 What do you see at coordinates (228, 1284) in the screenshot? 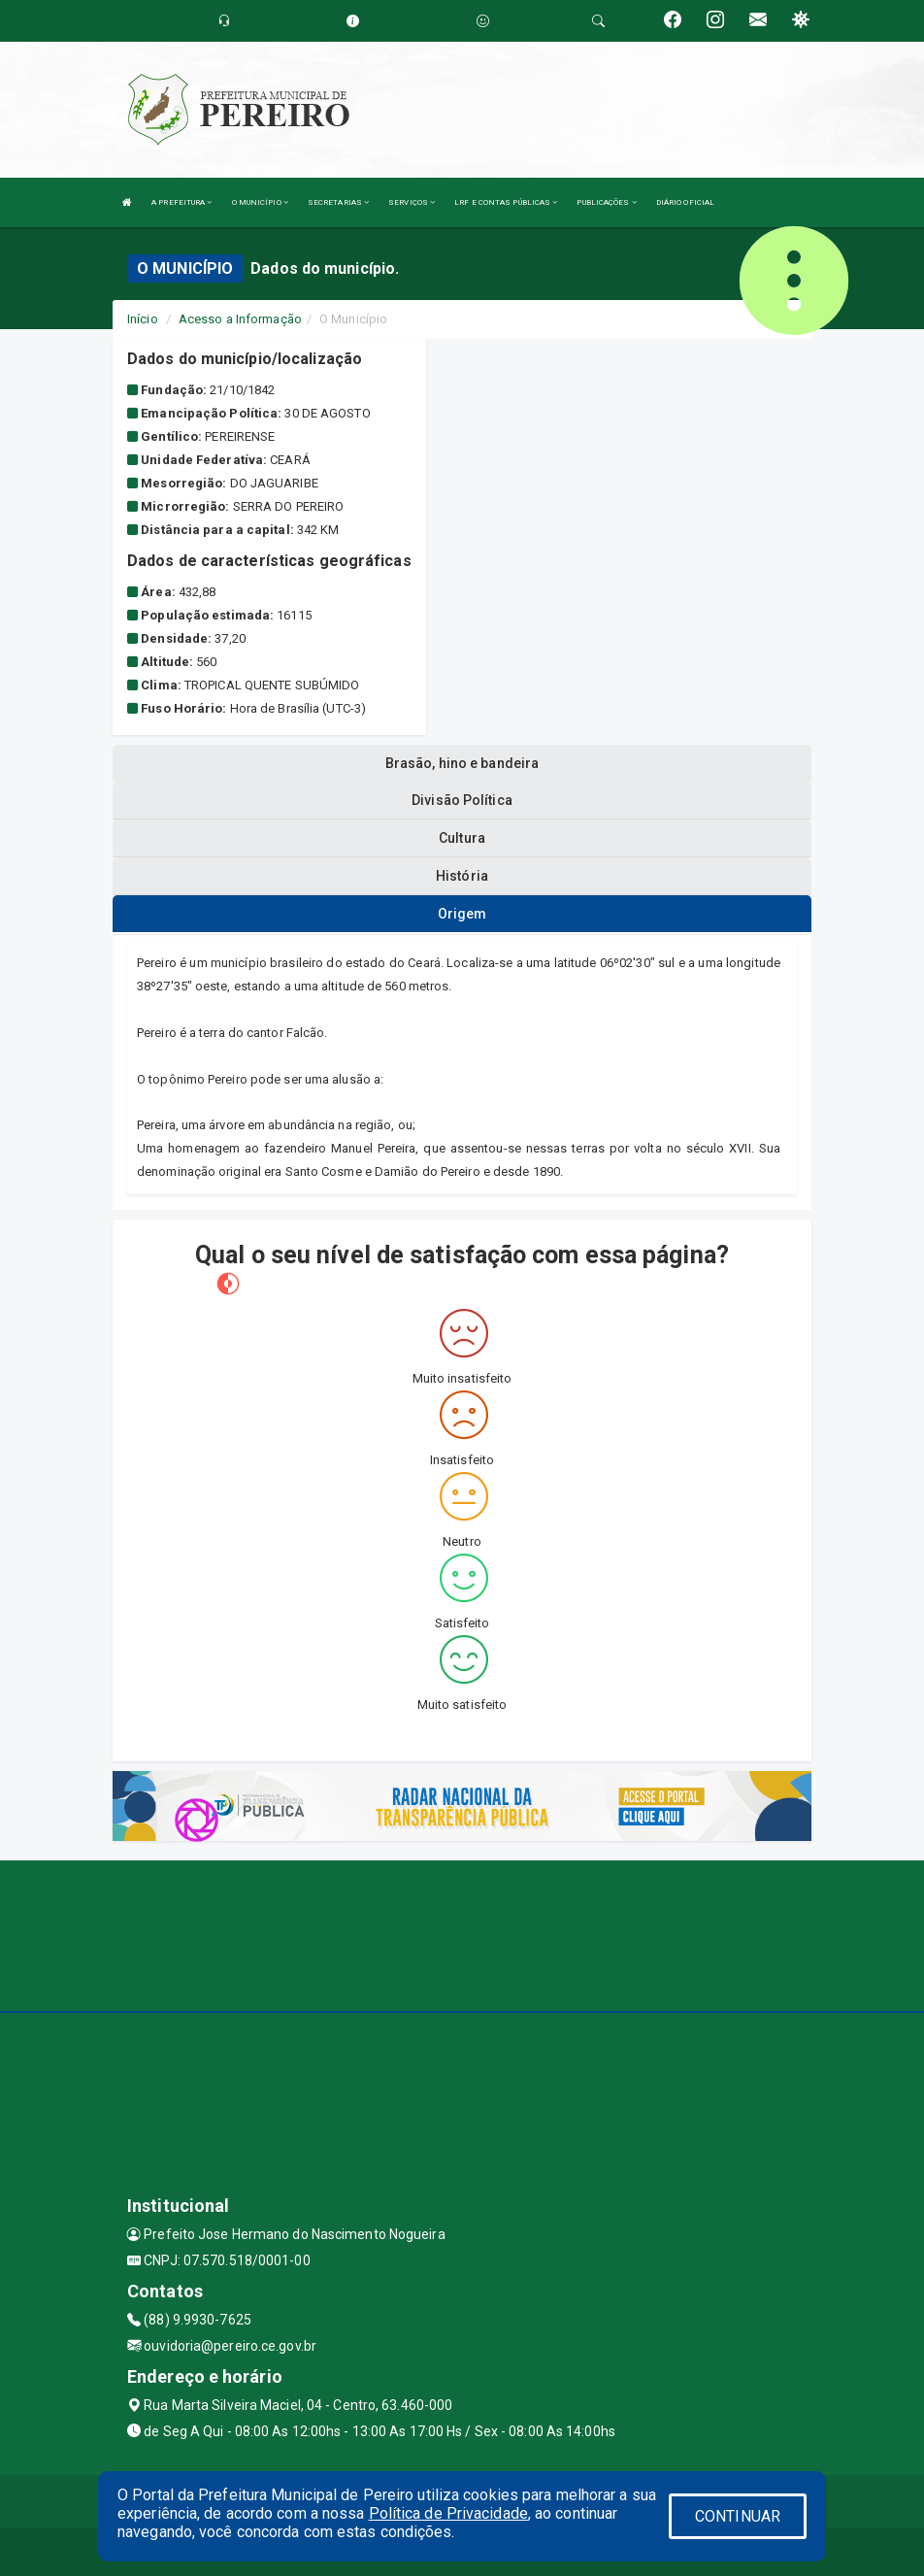
I see `toggle invert colors mode` at bounding box center [228, 1284].